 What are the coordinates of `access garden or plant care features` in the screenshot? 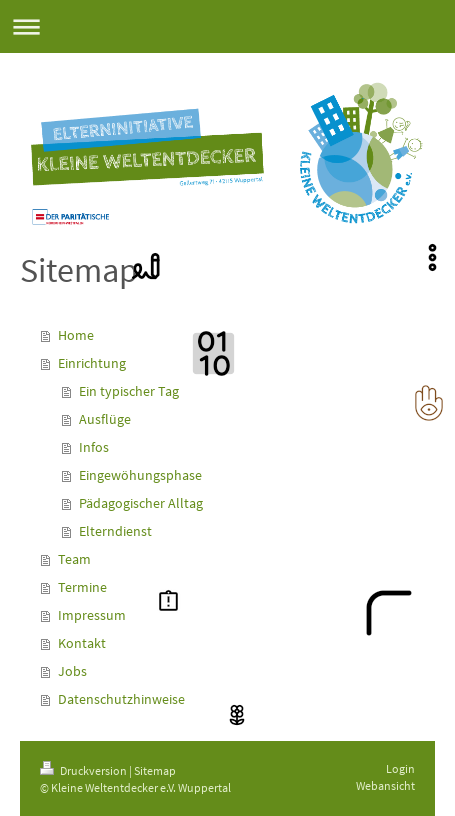 It's located at (237, 715).